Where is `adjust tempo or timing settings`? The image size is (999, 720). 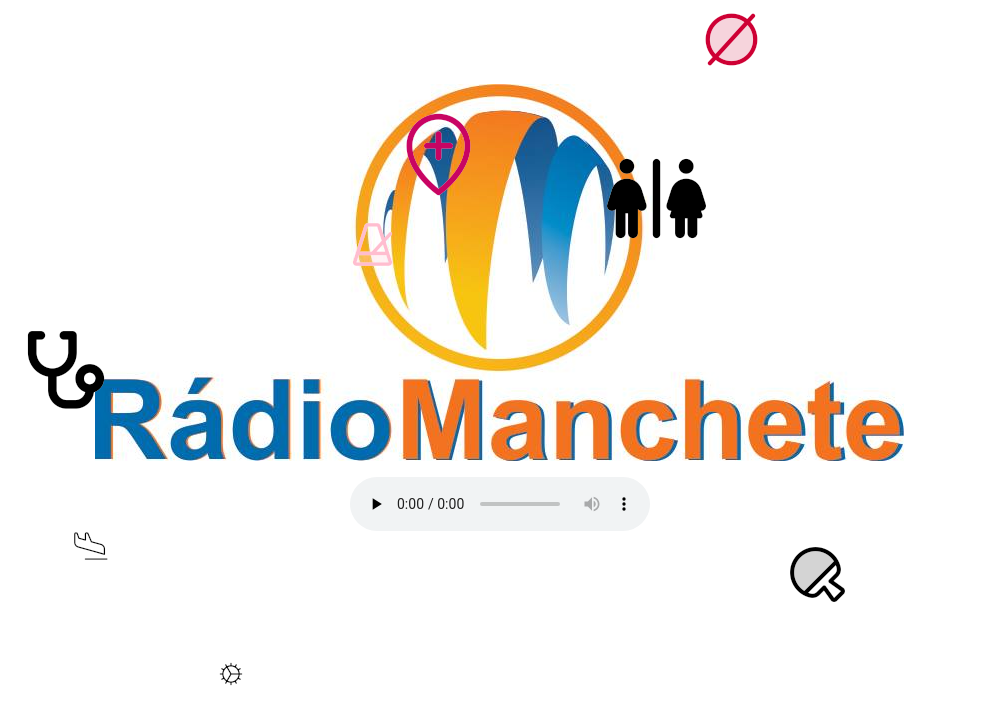 adjust tempo or timing settings is located at coordinates (372, 244).